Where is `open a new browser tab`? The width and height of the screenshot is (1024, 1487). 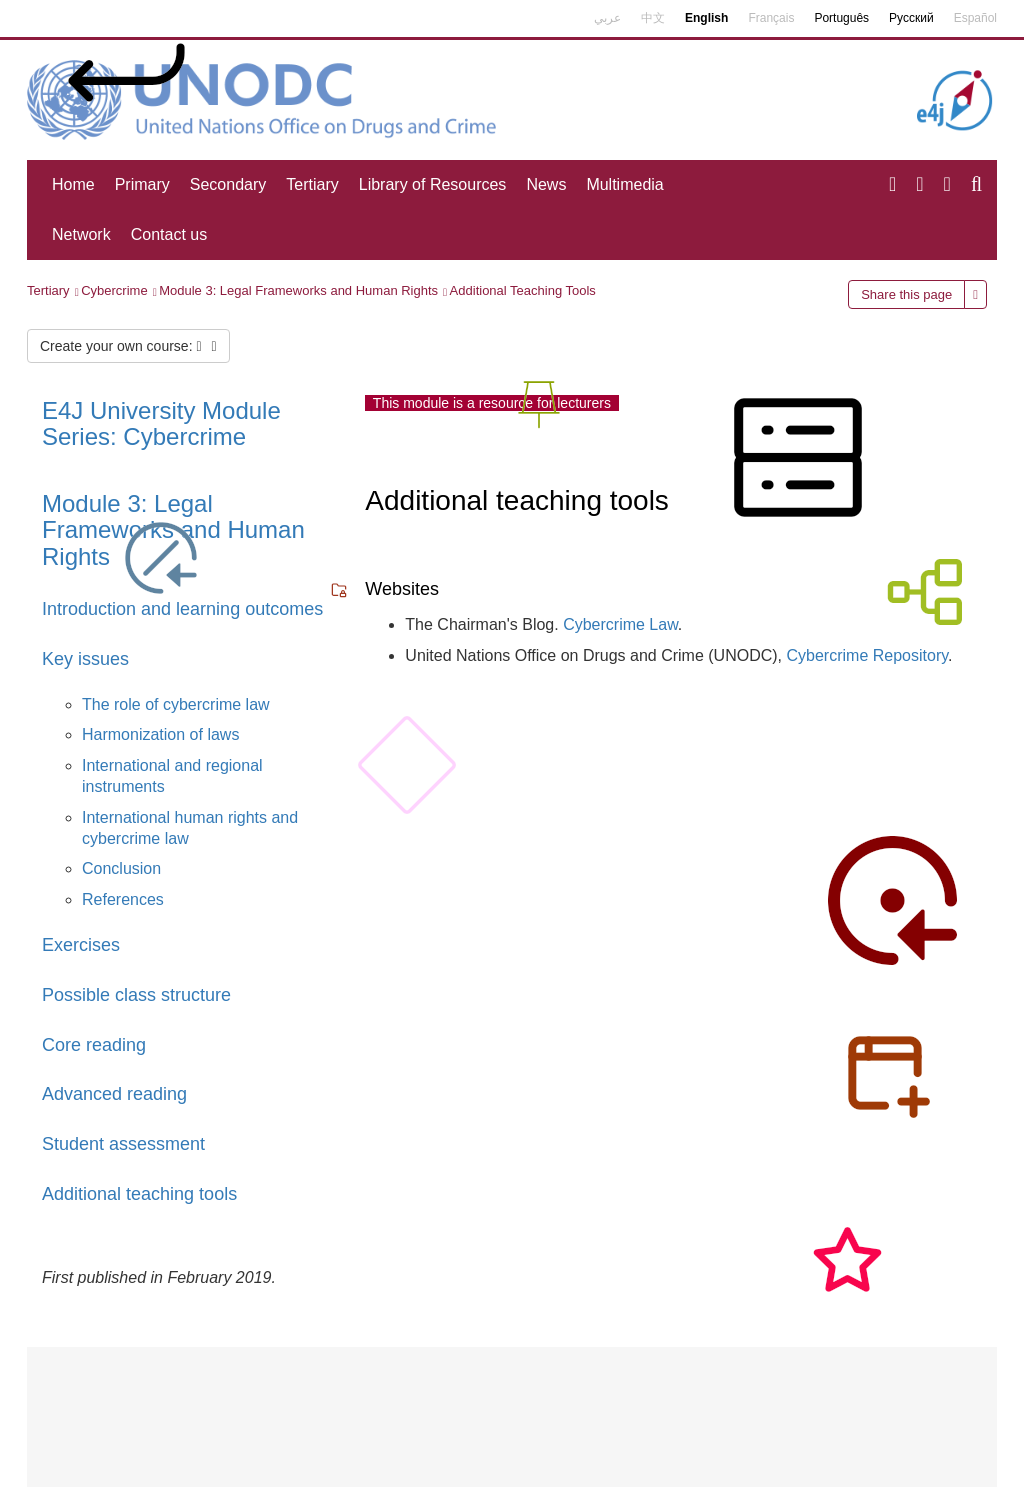 open a new browser tab is located at coordinates (885, 1073).